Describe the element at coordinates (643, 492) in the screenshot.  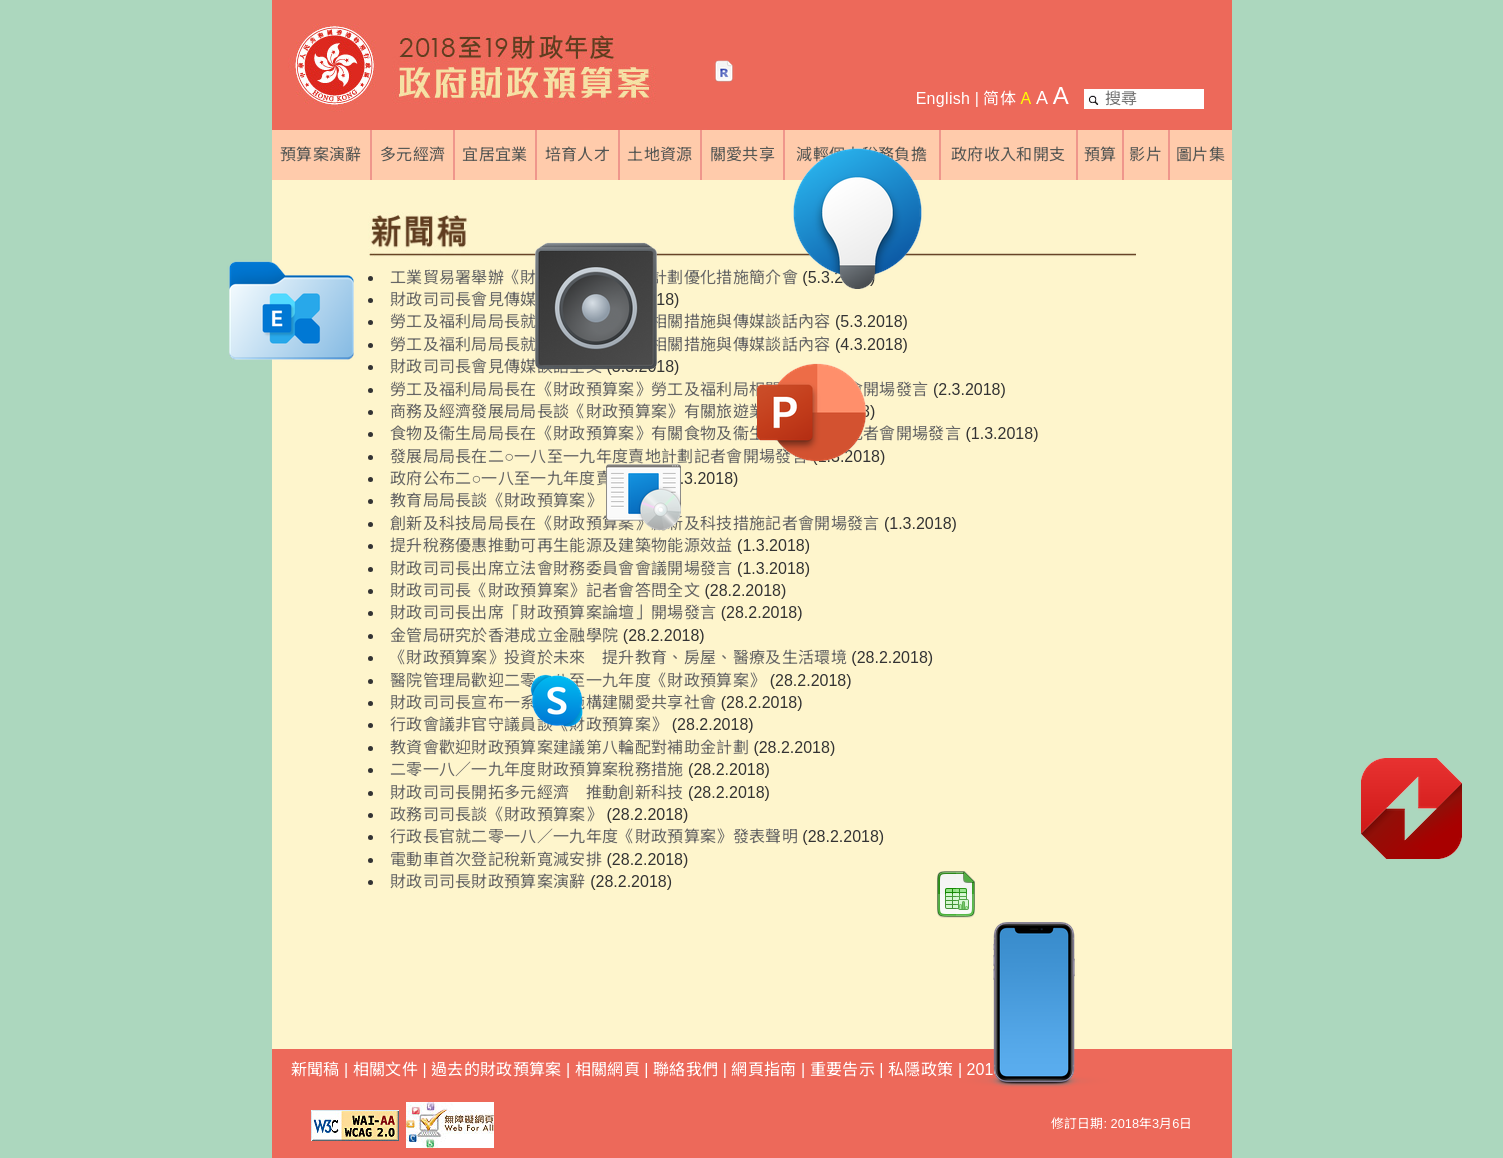
I see `open program installation disc` at that location.